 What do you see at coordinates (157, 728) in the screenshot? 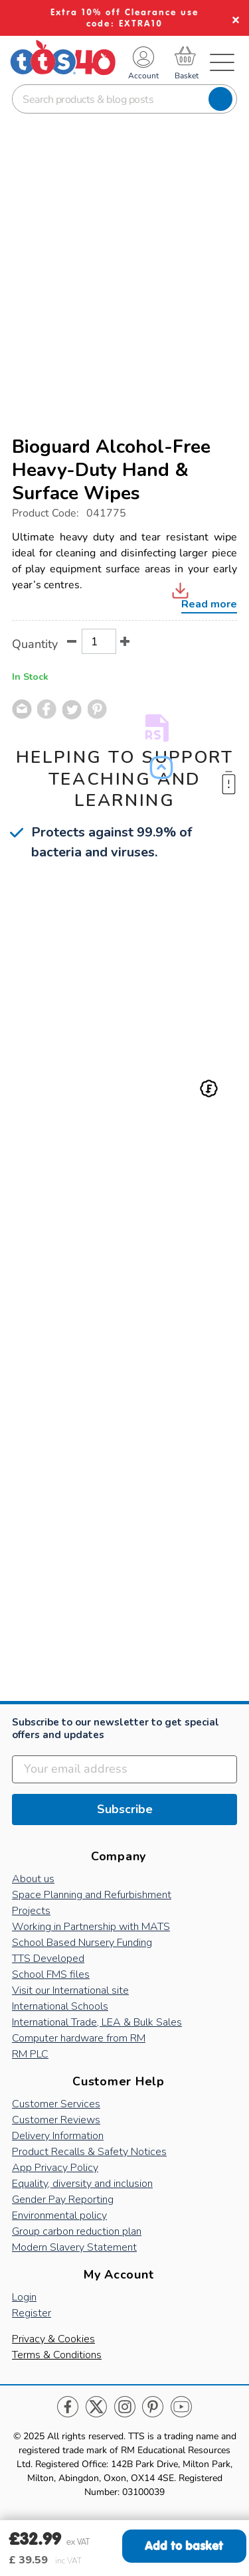
I see `a Rust source code file` at bounding box center [157, 728].